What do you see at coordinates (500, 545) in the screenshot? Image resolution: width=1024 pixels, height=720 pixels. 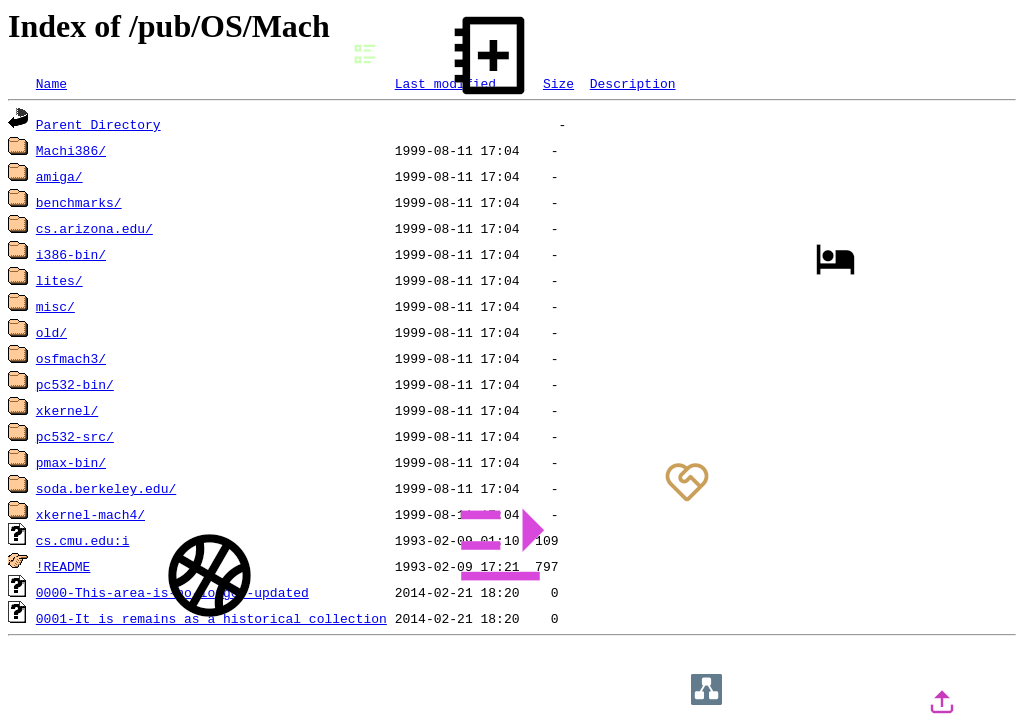 I see `expand the navigation menu` at bounding box center [500, 545].